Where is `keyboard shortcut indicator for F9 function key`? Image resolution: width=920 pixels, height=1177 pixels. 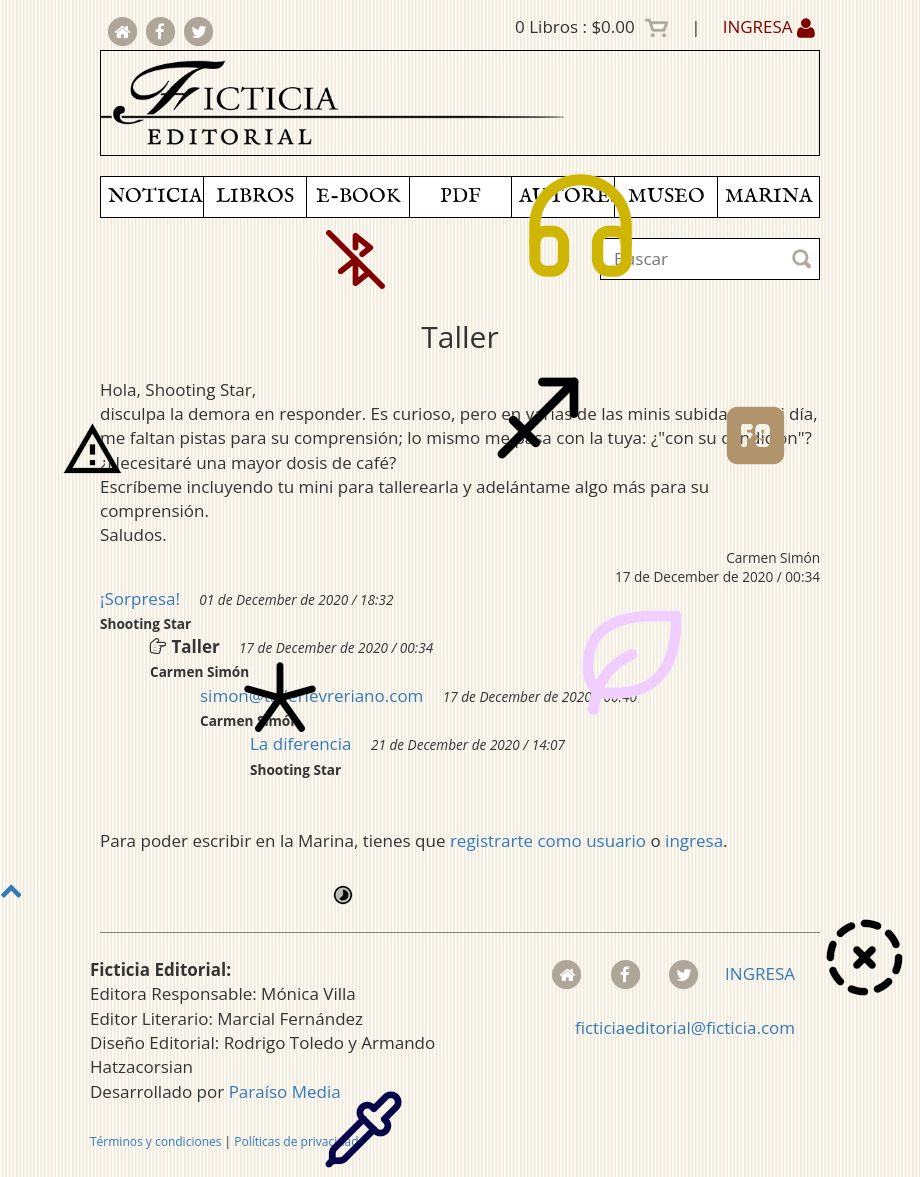 keyboard shortcut indicator for F9 function key is located at coordinates (755, 435).